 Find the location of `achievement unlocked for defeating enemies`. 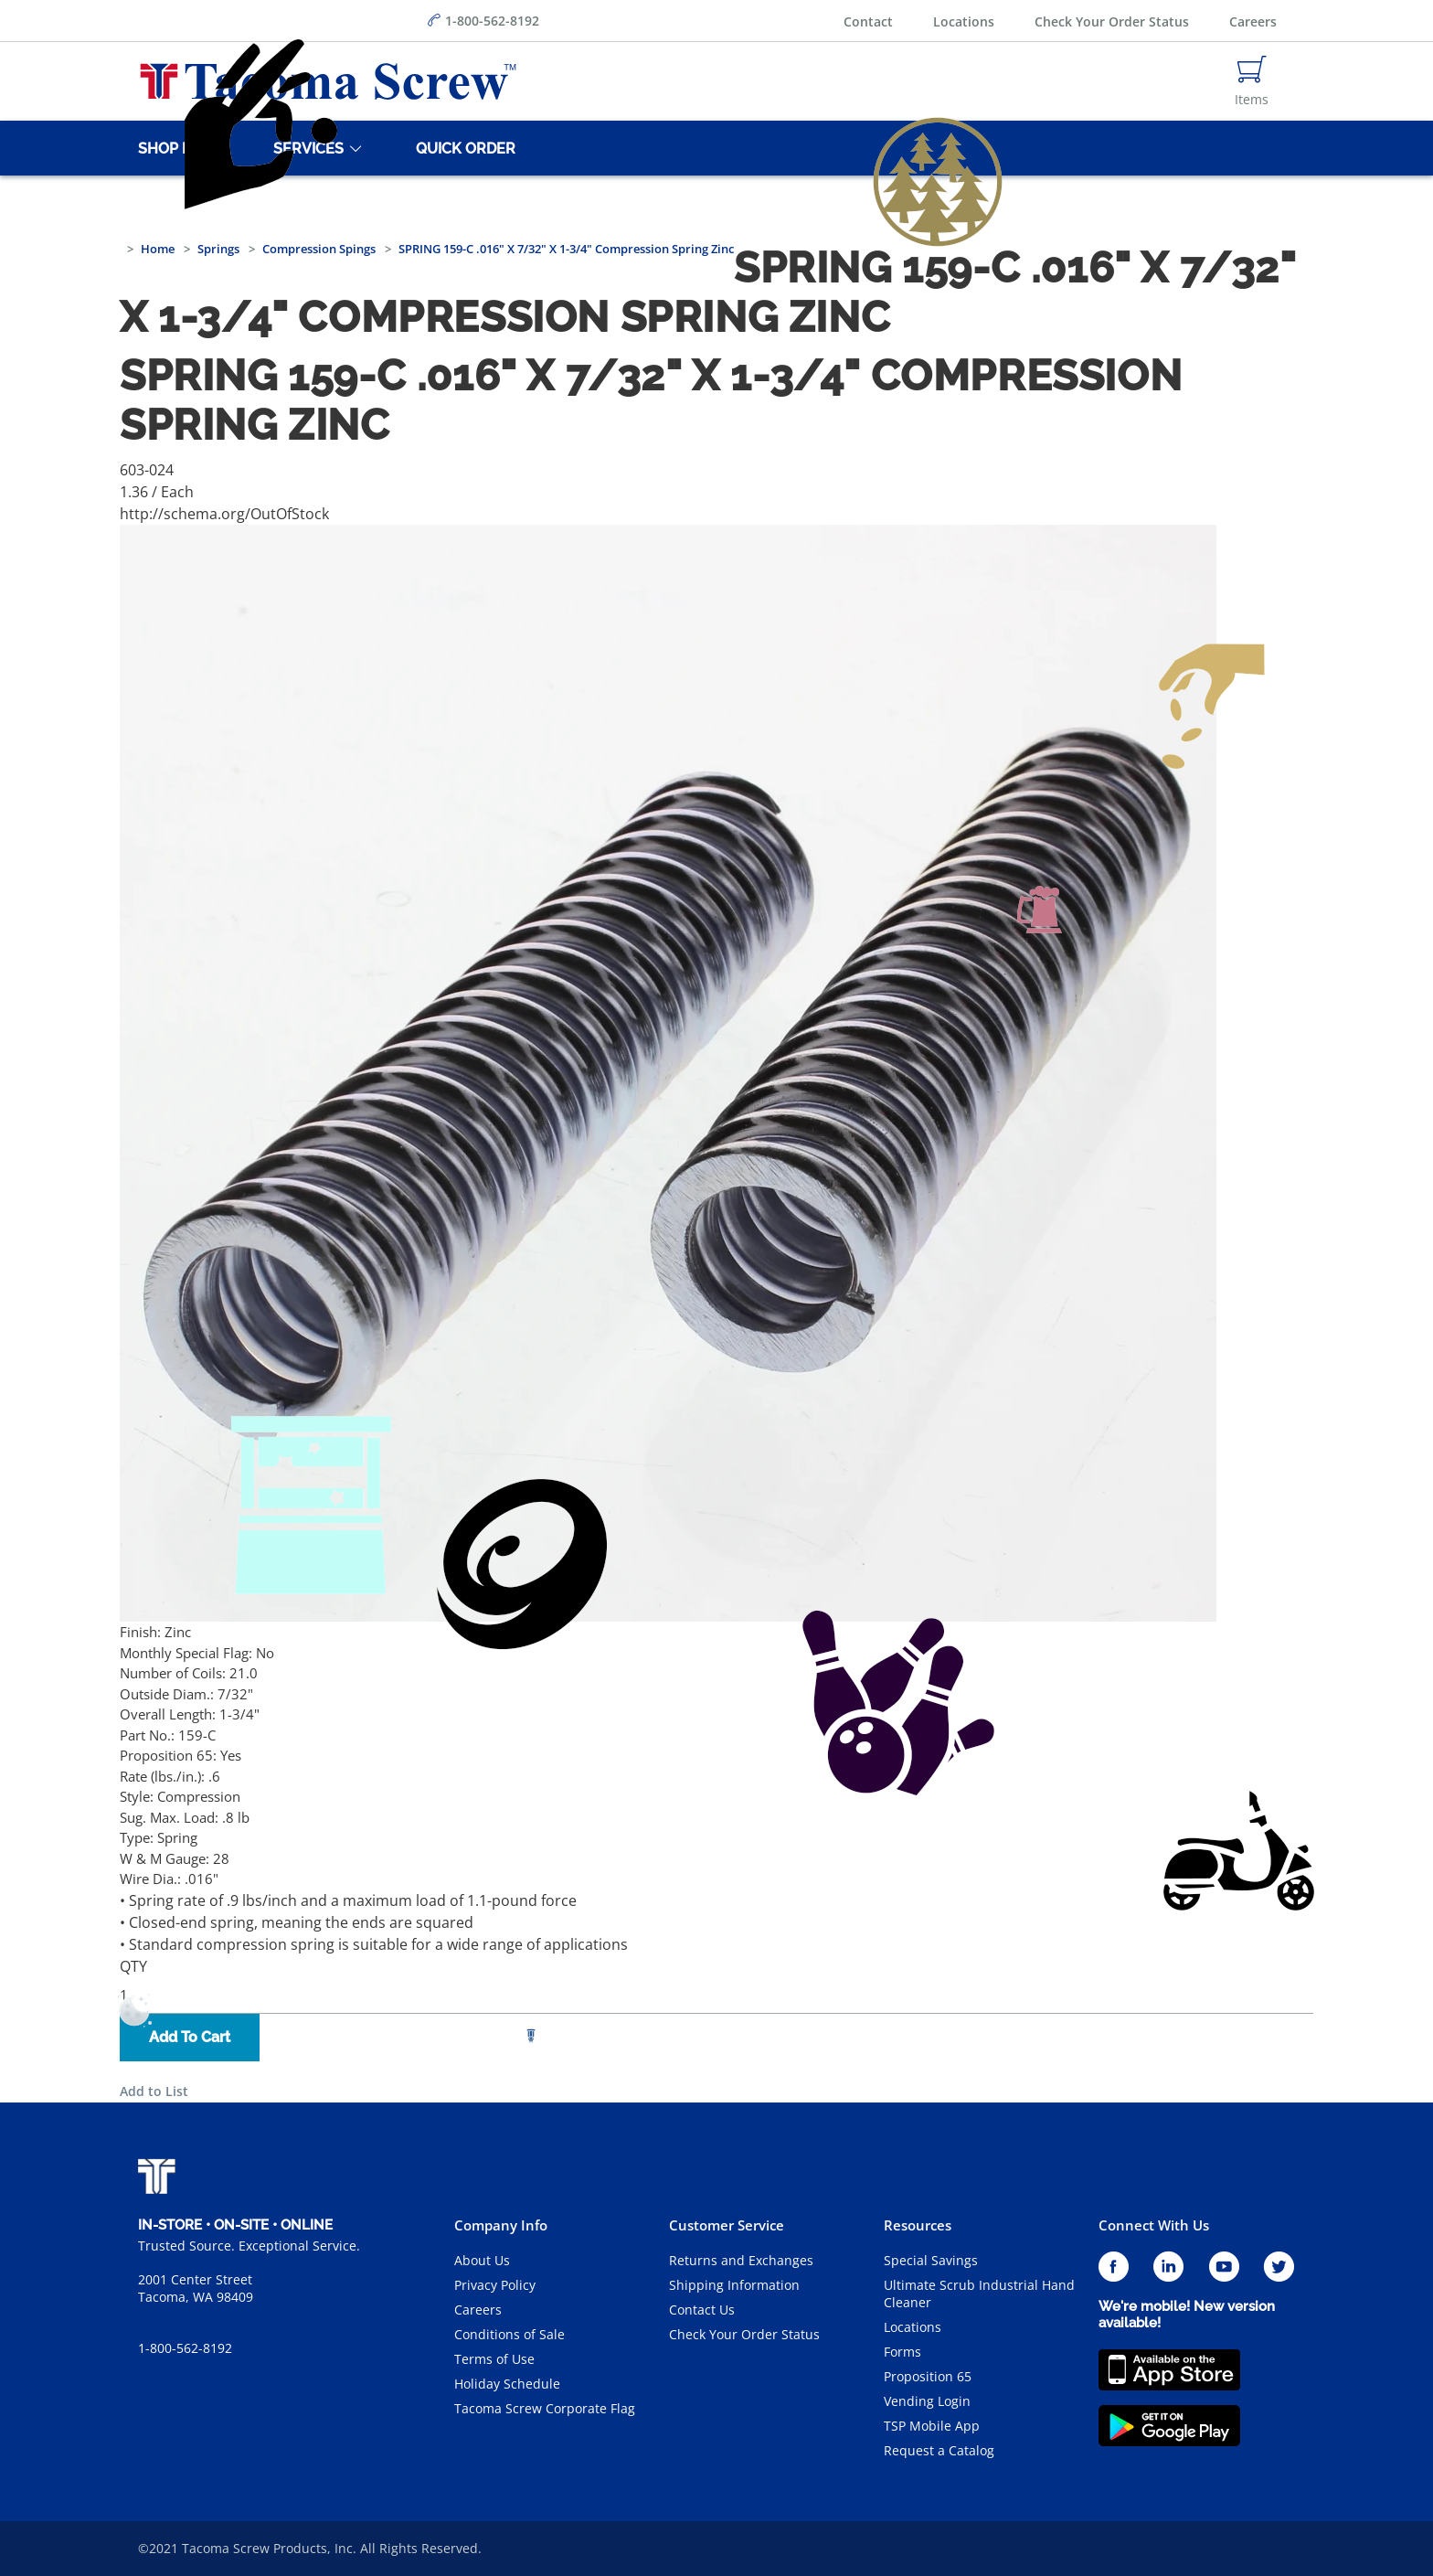

achievement unlocked for defeating enemies is located at coordinates (531, 2036).